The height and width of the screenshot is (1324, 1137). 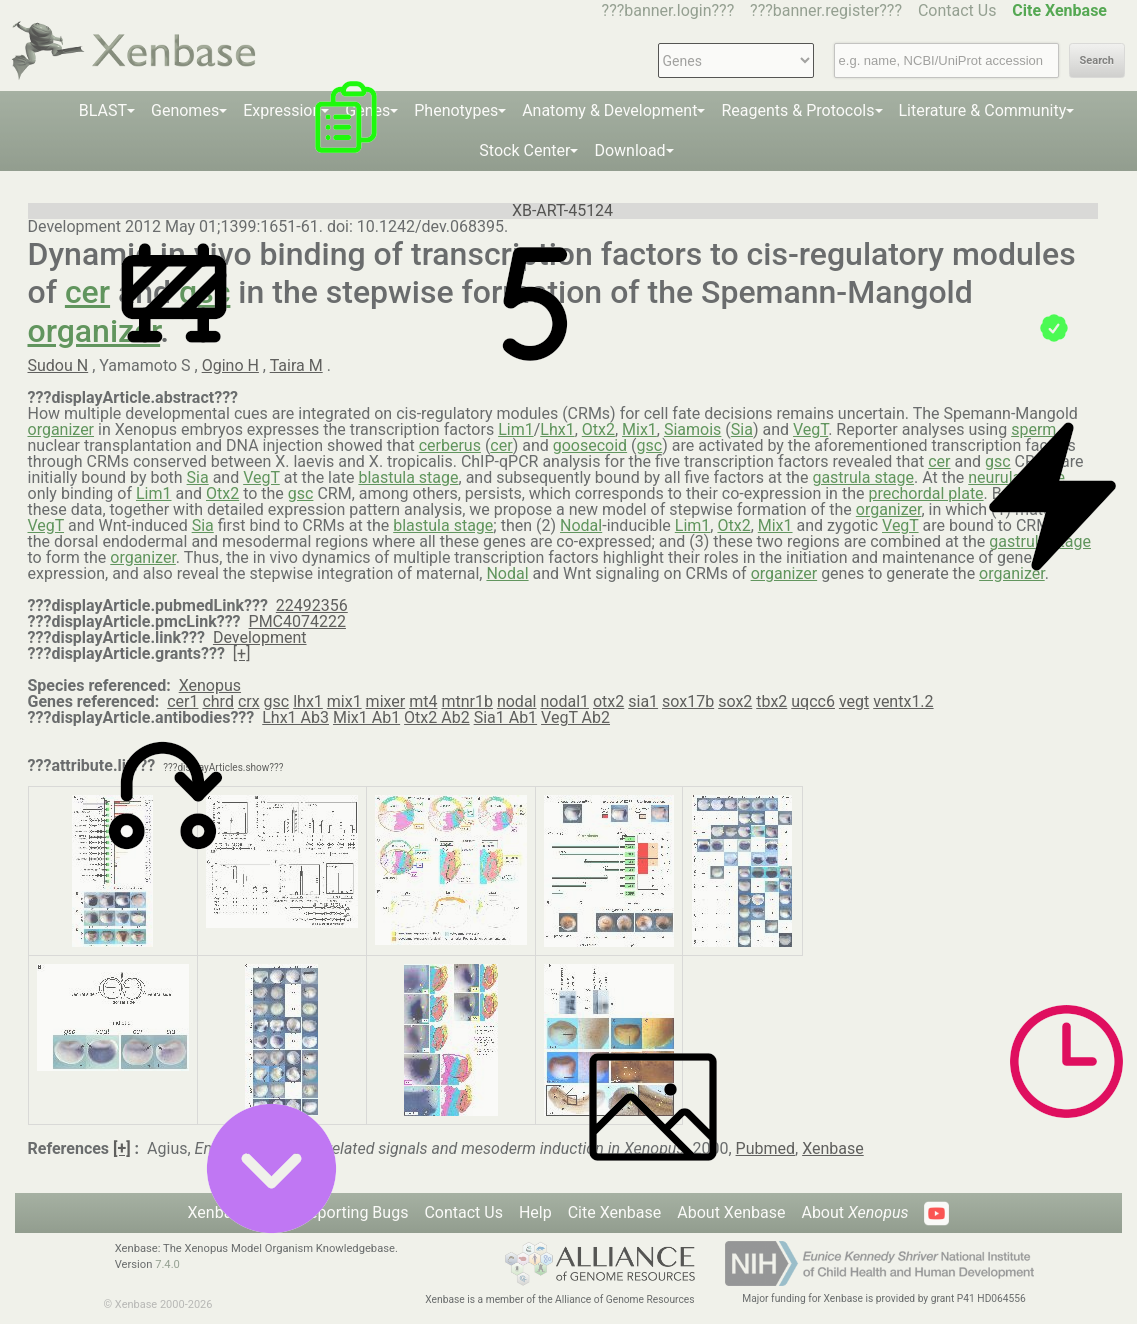 What do you see at coordinates (535, 304) in the screenshot?
I see `indicates the number five in a list or sequence` at bounding box center [535, 304].